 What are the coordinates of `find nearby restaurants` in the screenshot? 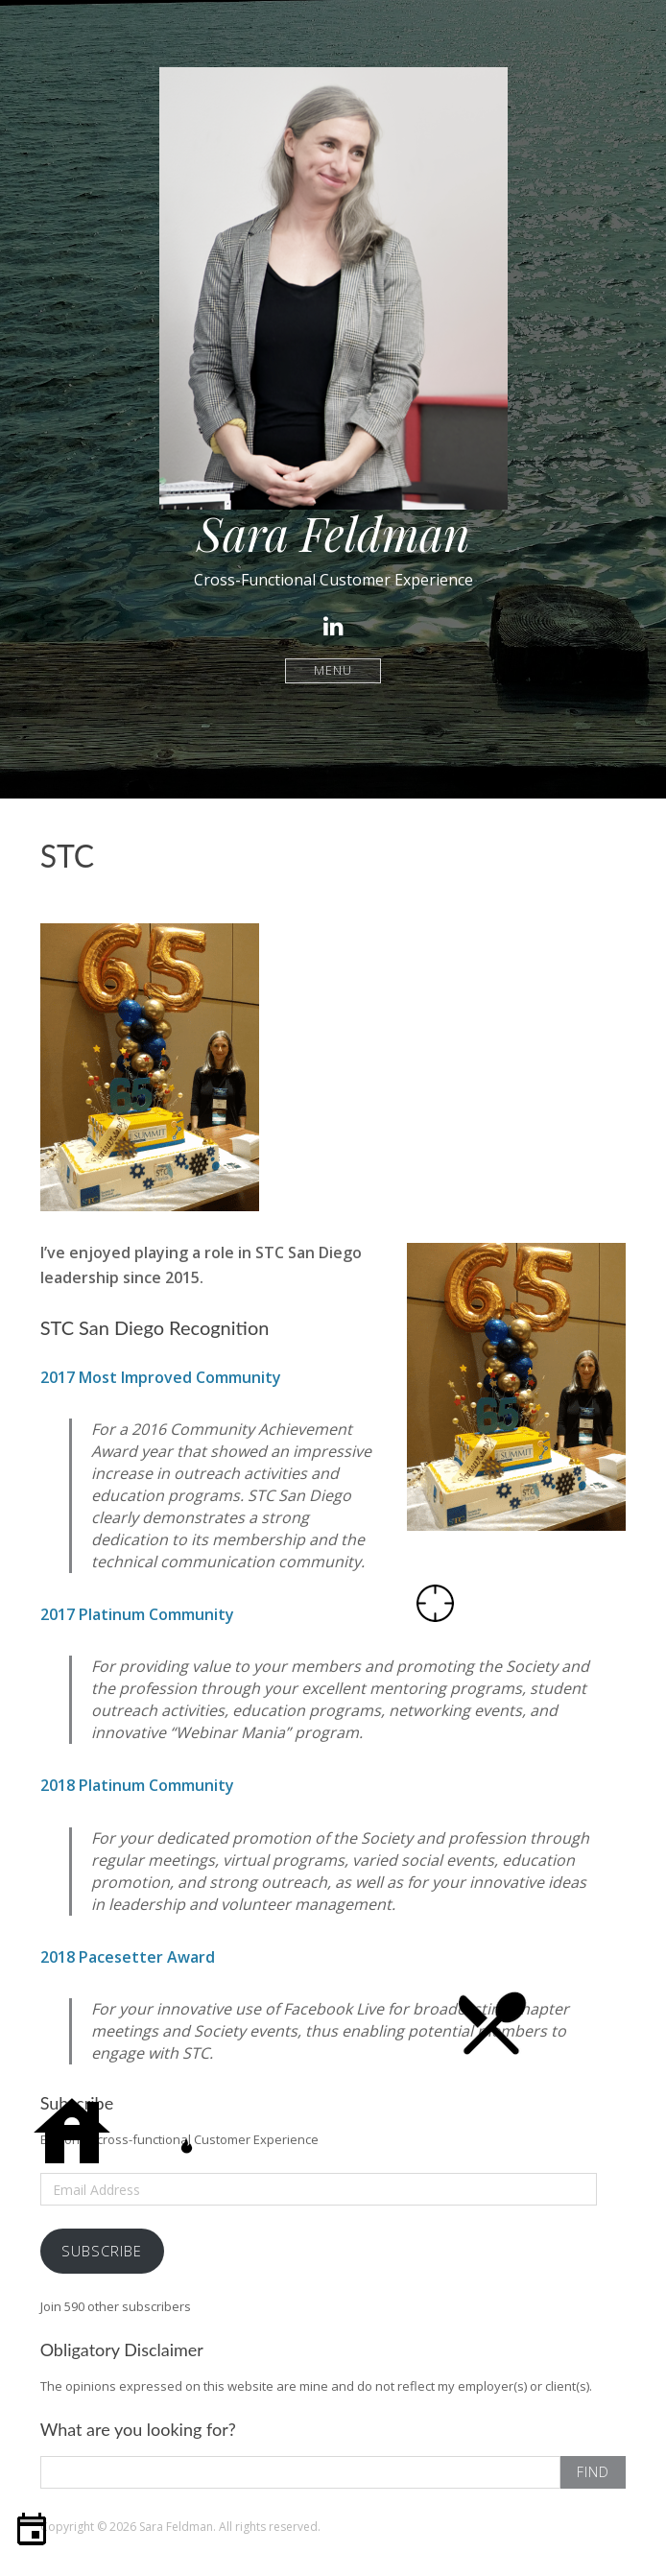 It's located at (491, 2023).